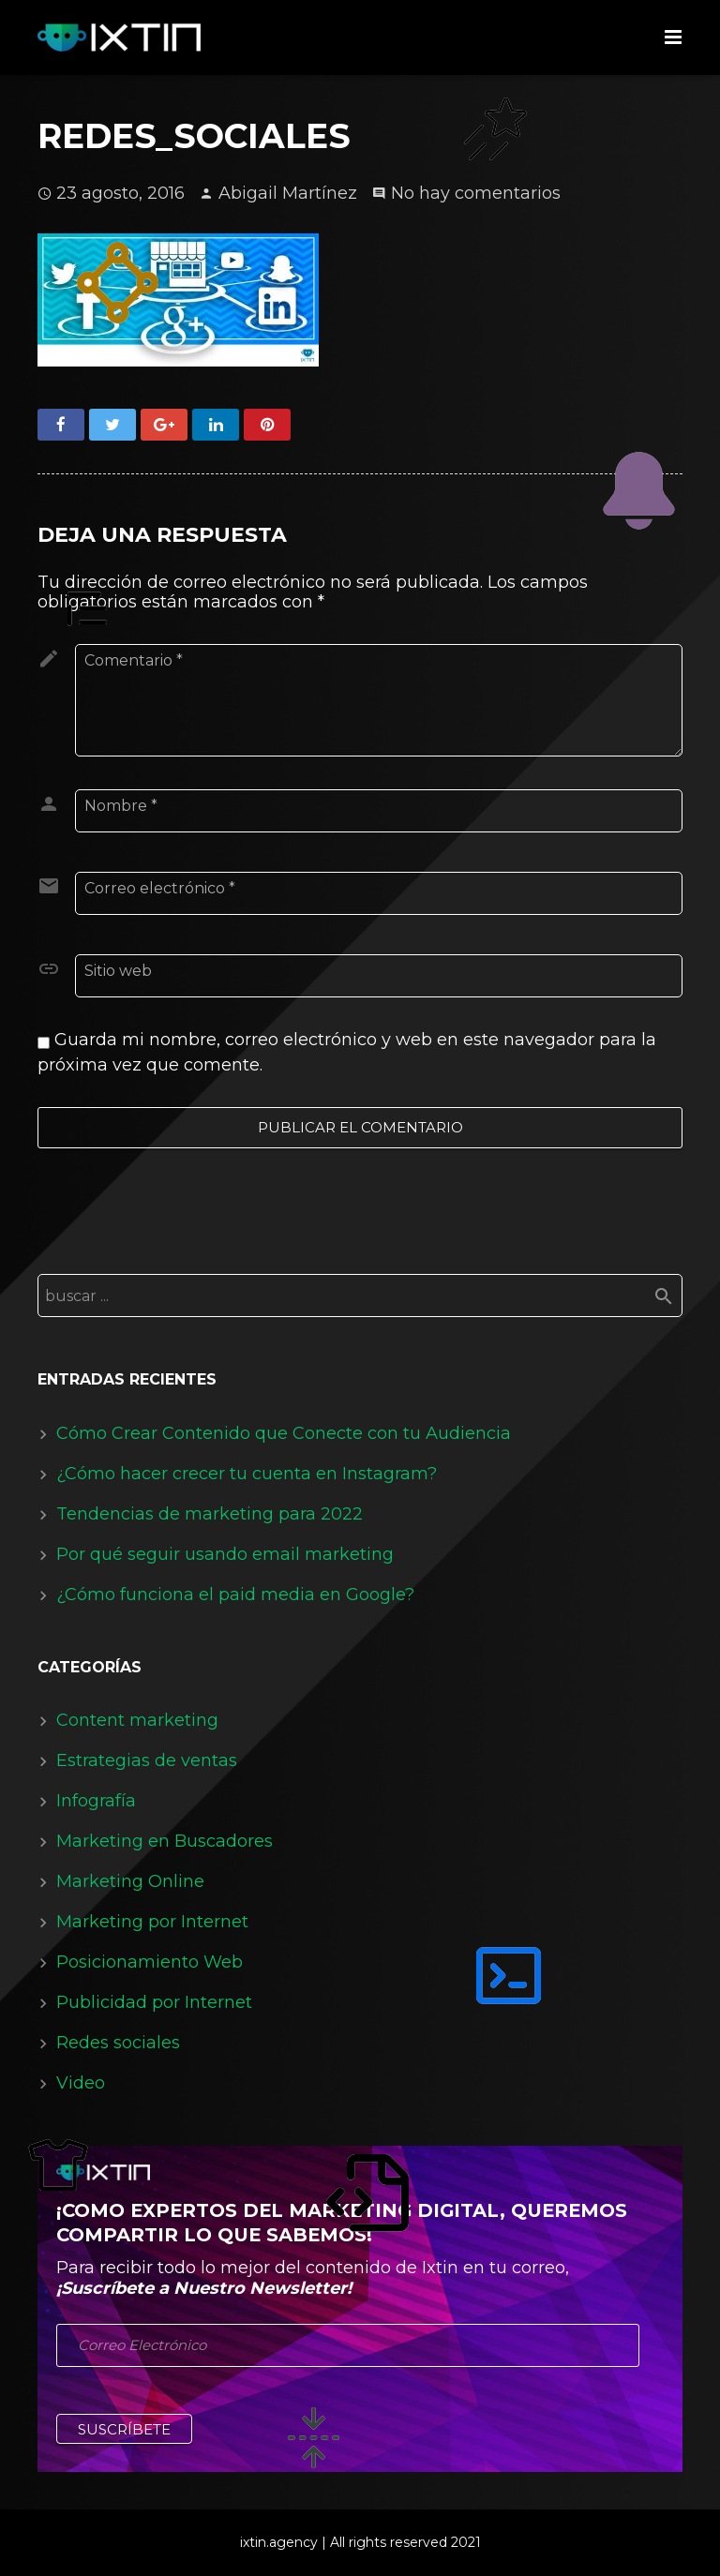 The image size is (720, 2576). Describe the element at coordinates (508, 1975) in the screenshot. I see `open the command line terminal` at that location.